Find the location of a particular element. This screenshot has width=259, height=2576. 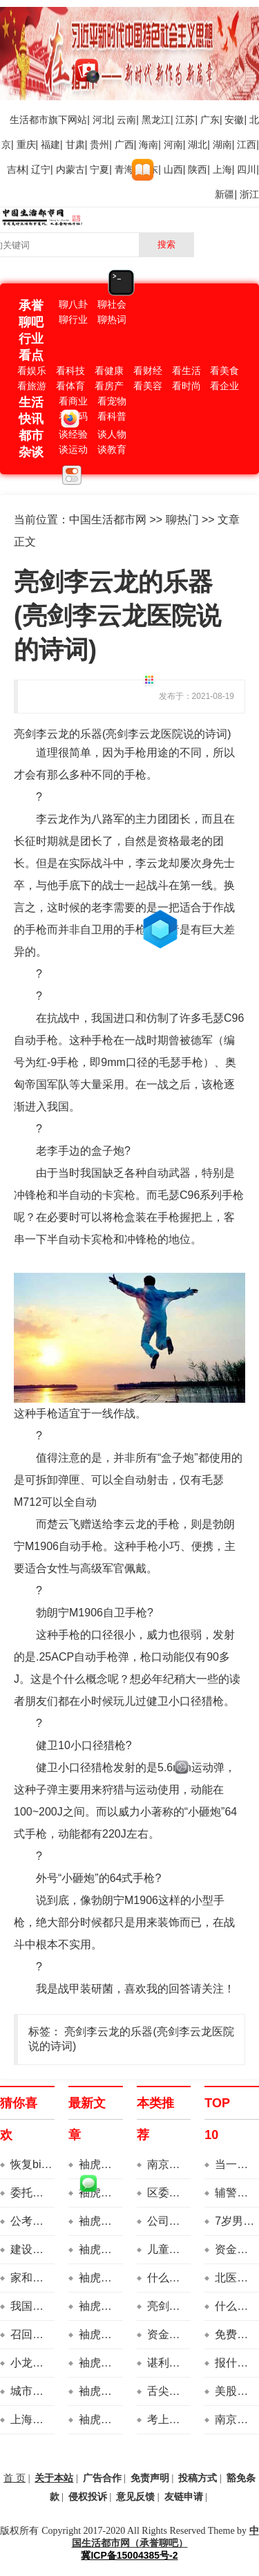

open terminal app is located at coordinates (121, 282).